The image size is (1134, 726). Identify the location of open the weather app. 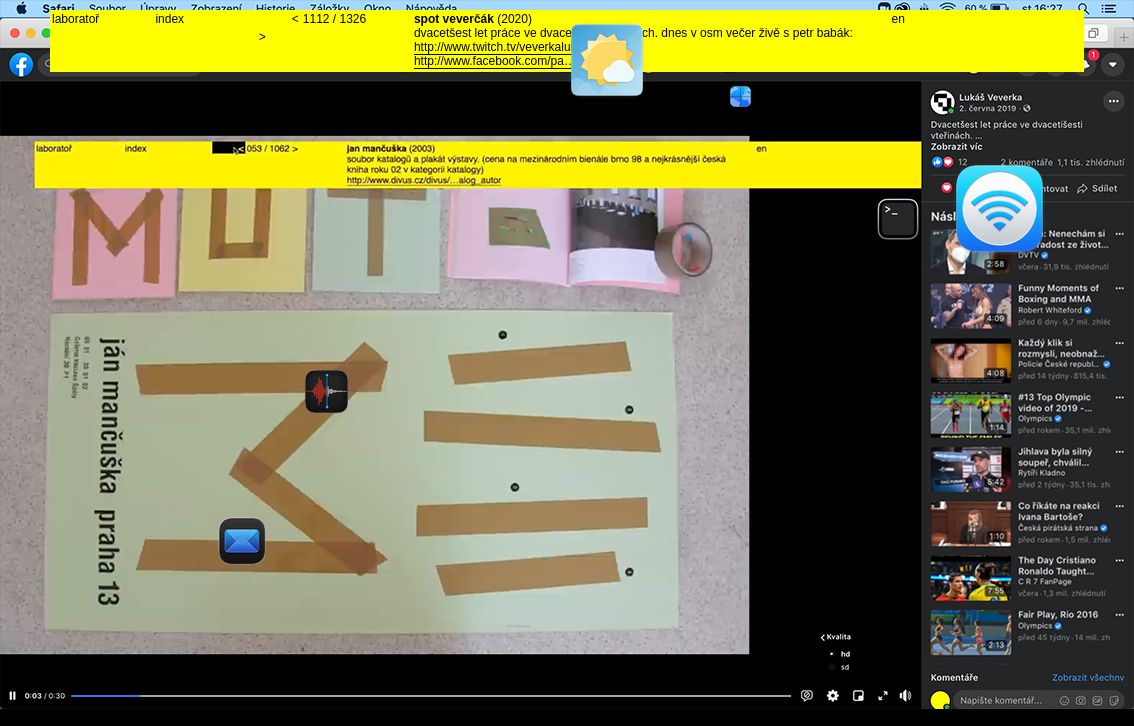
(607, 60).